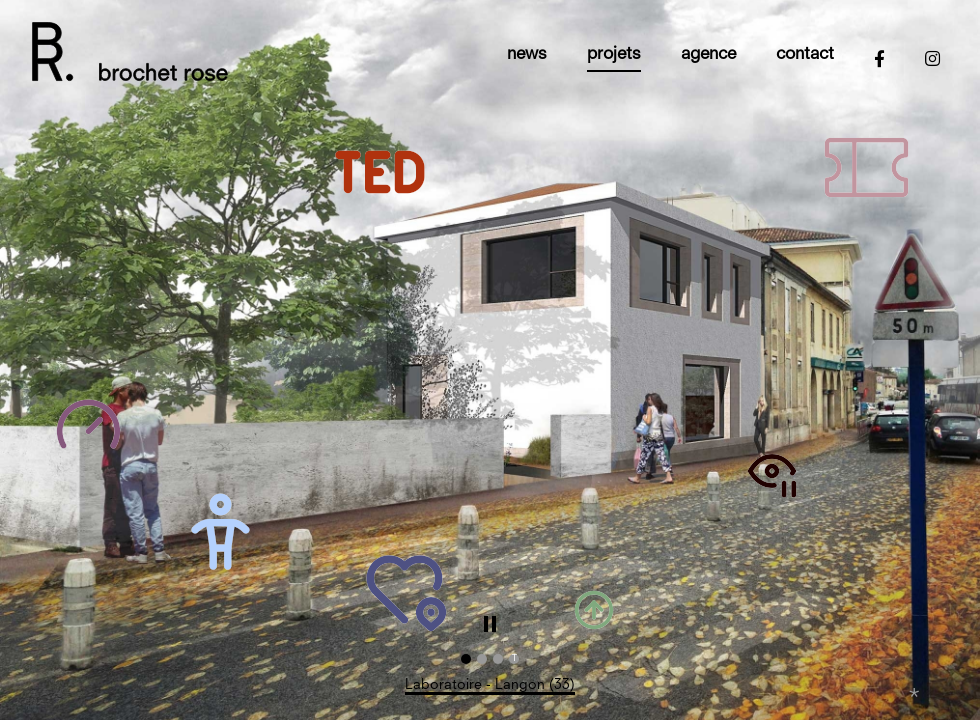  Describe the element at coordinates (772, 471) in the screenshot. I see `pause visibility or viewing mode` at that location.